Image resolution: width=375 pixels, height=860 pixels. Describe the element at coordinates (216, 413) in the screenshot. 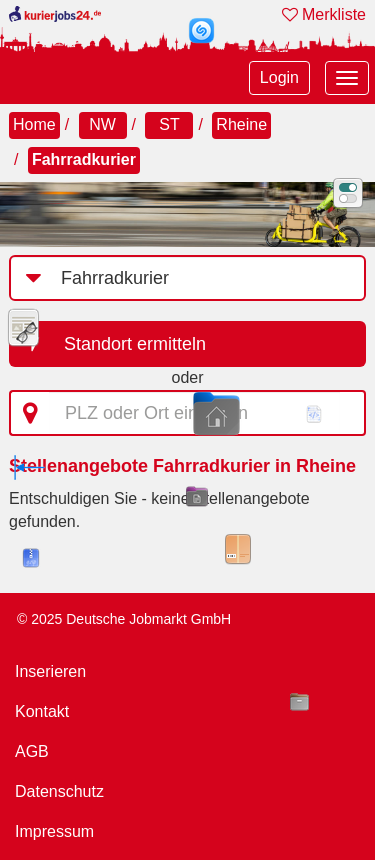

I see `access your home folder` at that location.